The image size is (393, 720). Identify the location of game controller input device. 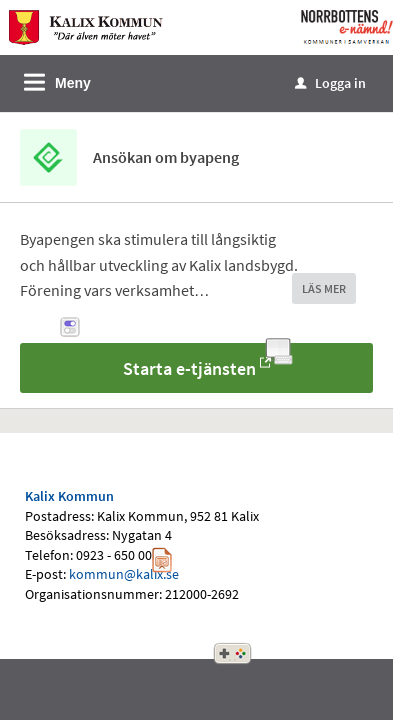
(232, 653).